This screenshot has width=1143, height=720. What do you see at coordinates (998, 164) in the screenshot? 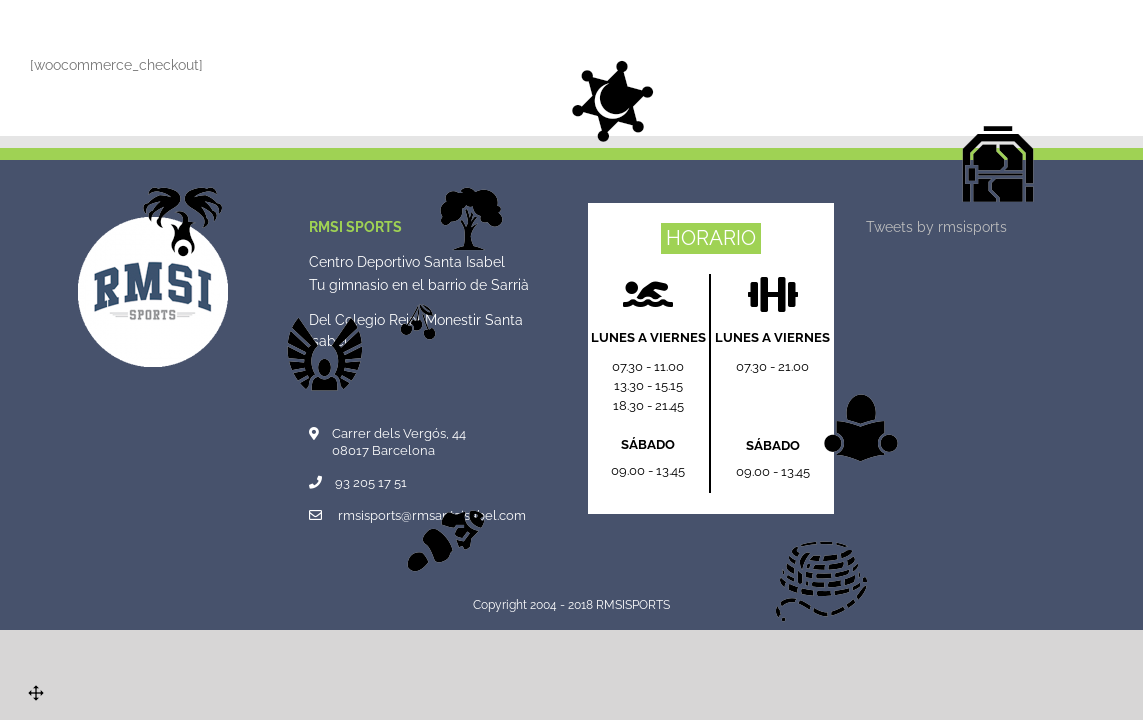
I see `access airlock or sealed compartment controls` at bounding box center [998, 164].